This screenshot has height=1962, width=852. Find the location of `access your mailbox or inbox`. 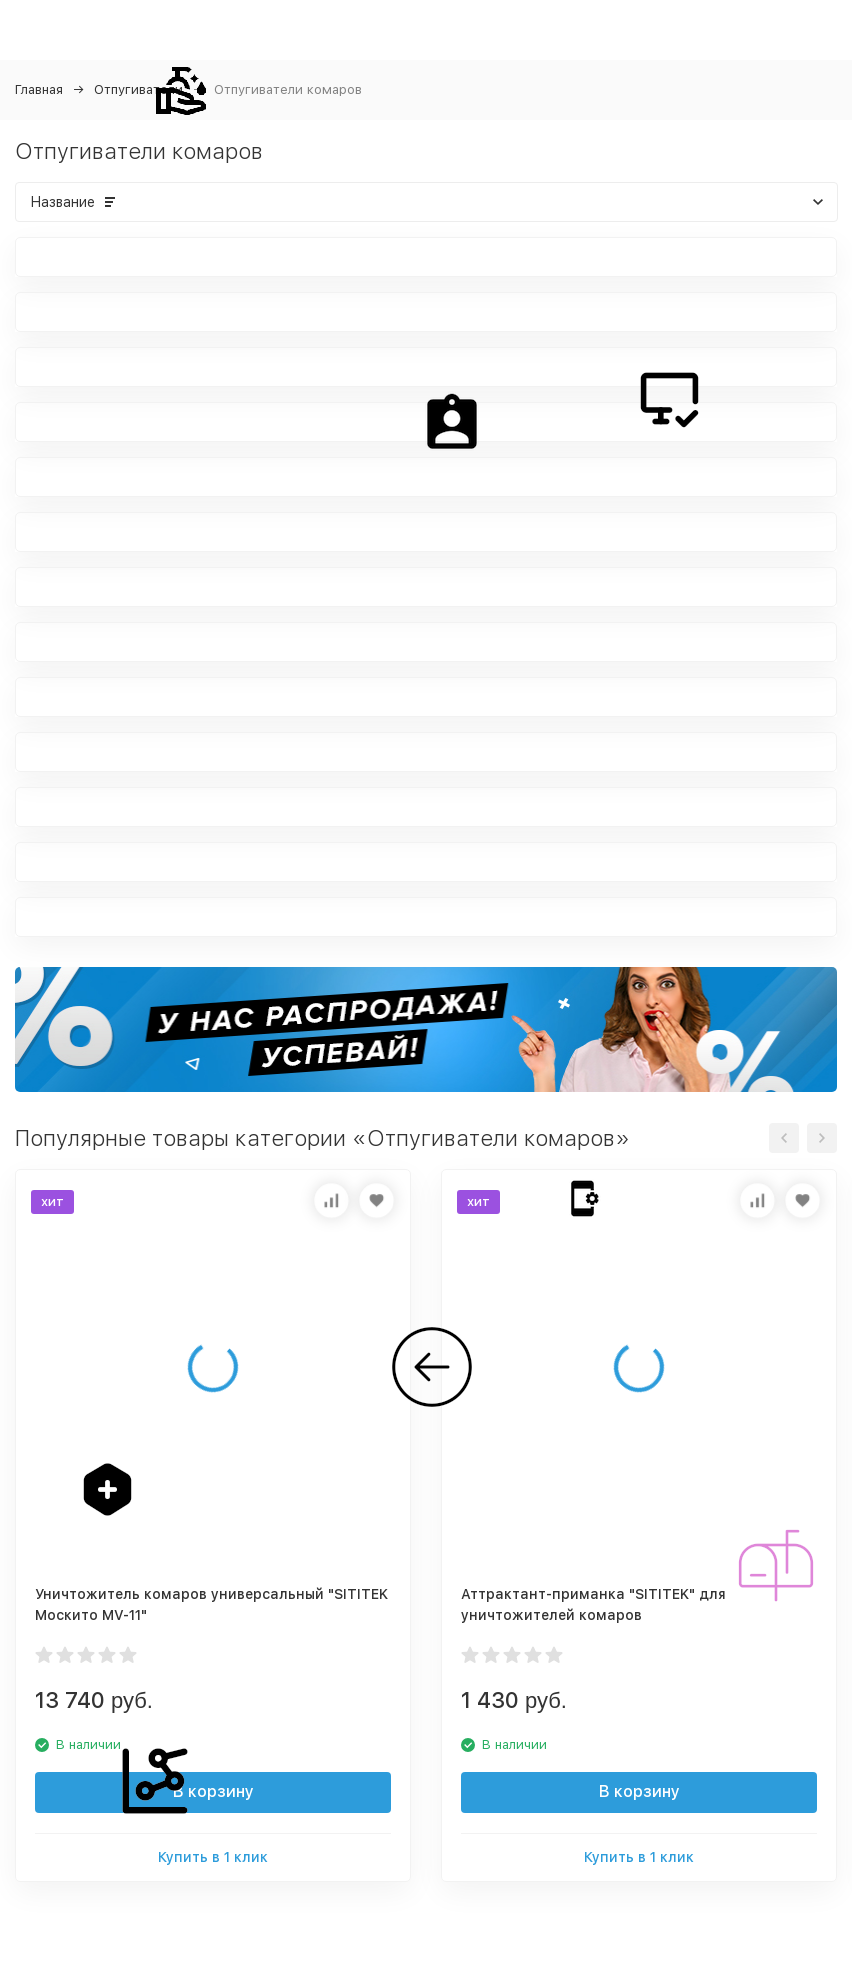

access your mailbox or inbox is located at coordinates (776, 1567).